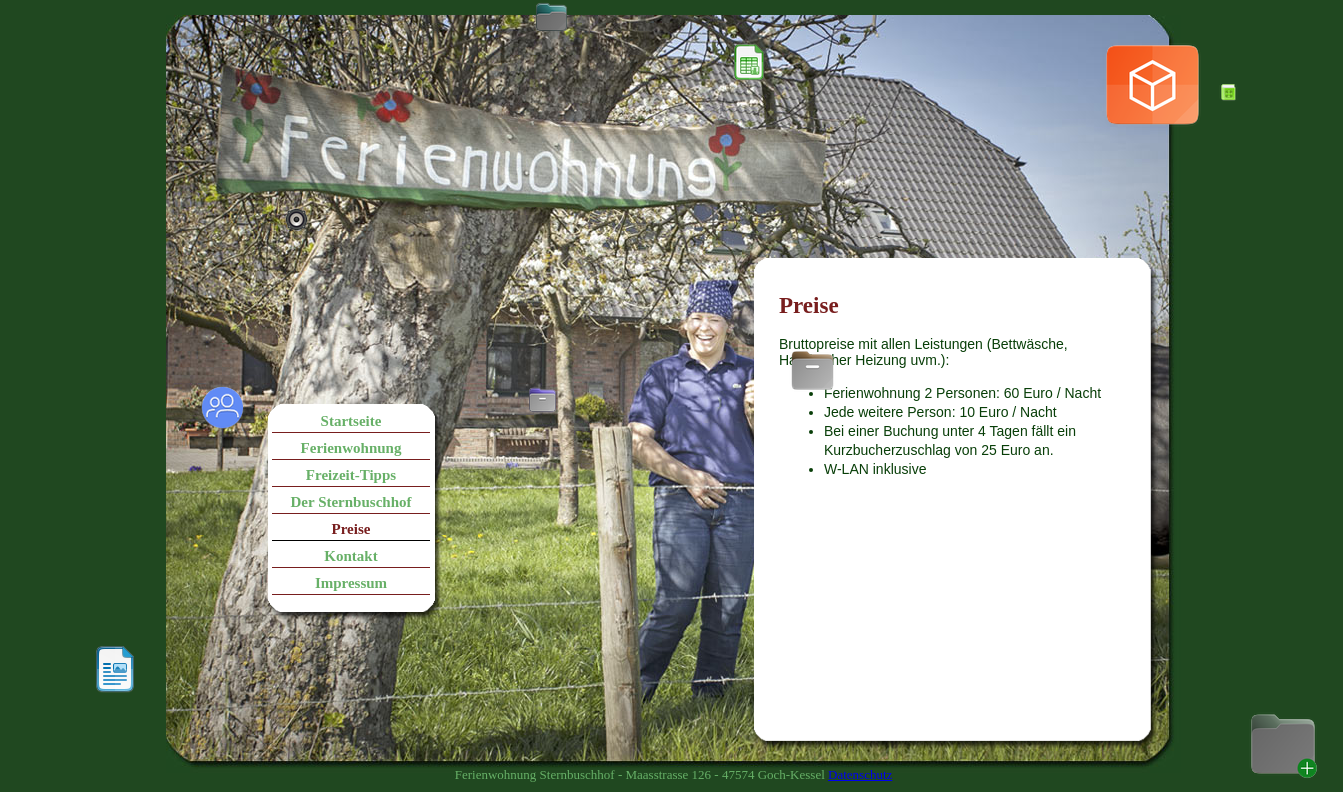  I want to click on open a 3ds file, so click(1152, 81).